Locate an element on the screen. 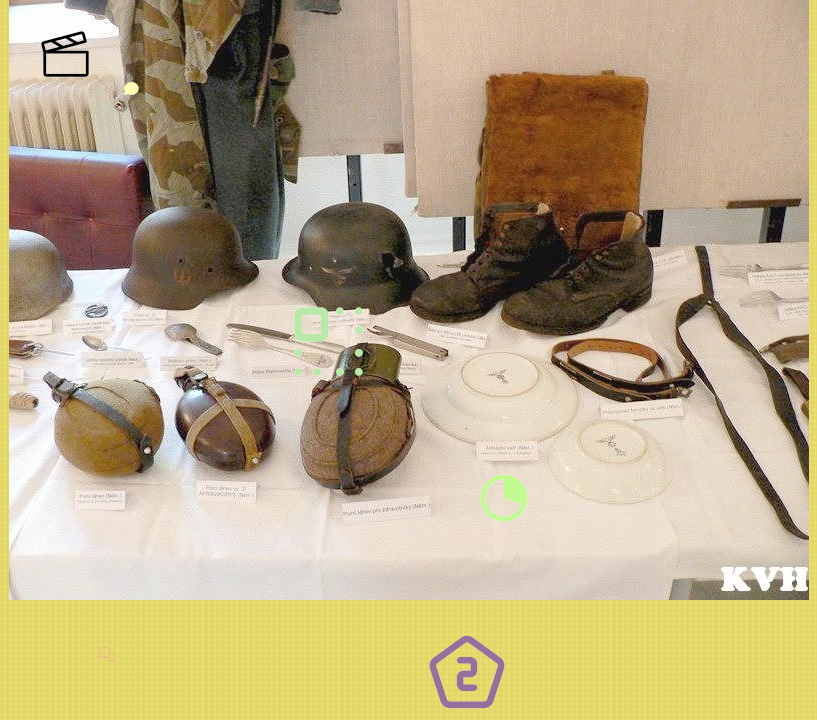  access video or movie content is located at coordinates (66, 56).